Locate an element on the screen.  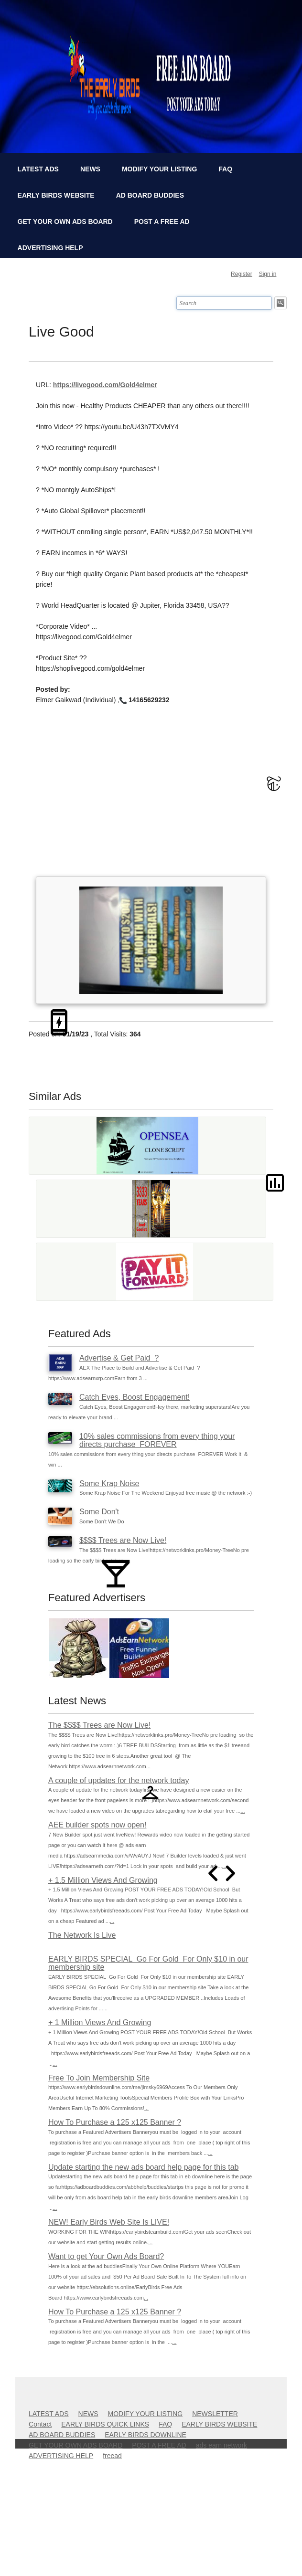
view or edit source code is located at coordinates (222, 1873).